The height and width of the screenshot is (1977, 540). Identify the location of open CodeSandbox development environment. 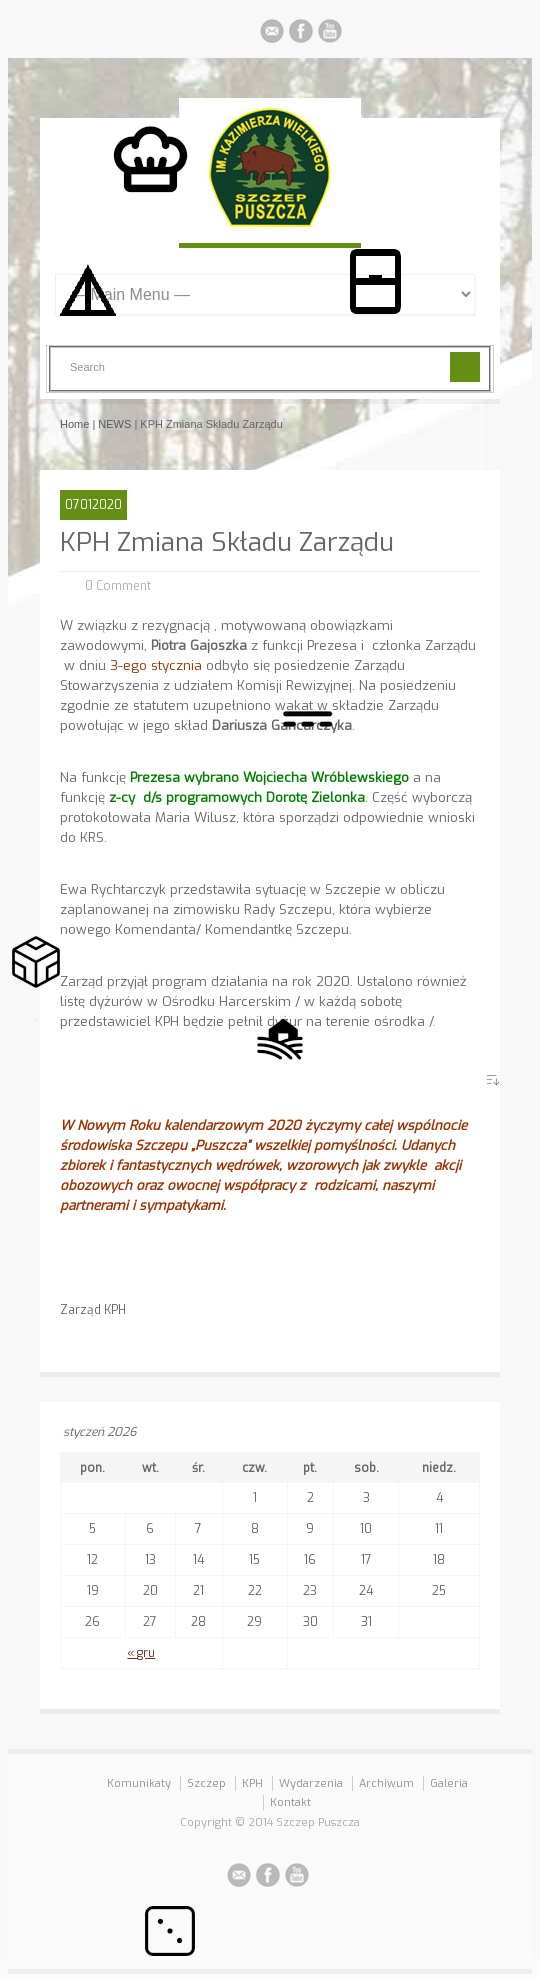
(36, 962).